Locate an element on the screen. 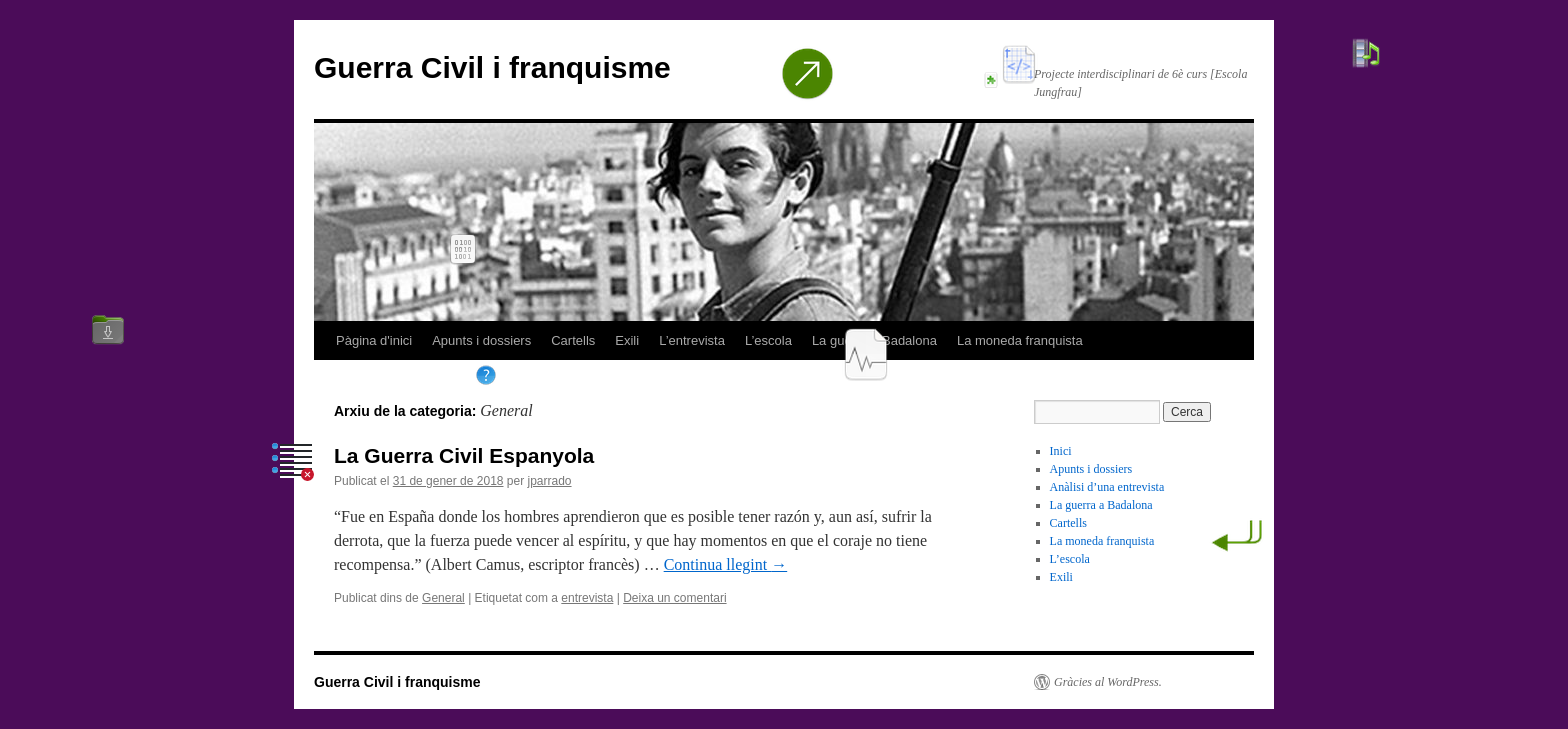 This screenshot has width=1568, height=729. remove an item from the list is located at coordinates (292, 460).